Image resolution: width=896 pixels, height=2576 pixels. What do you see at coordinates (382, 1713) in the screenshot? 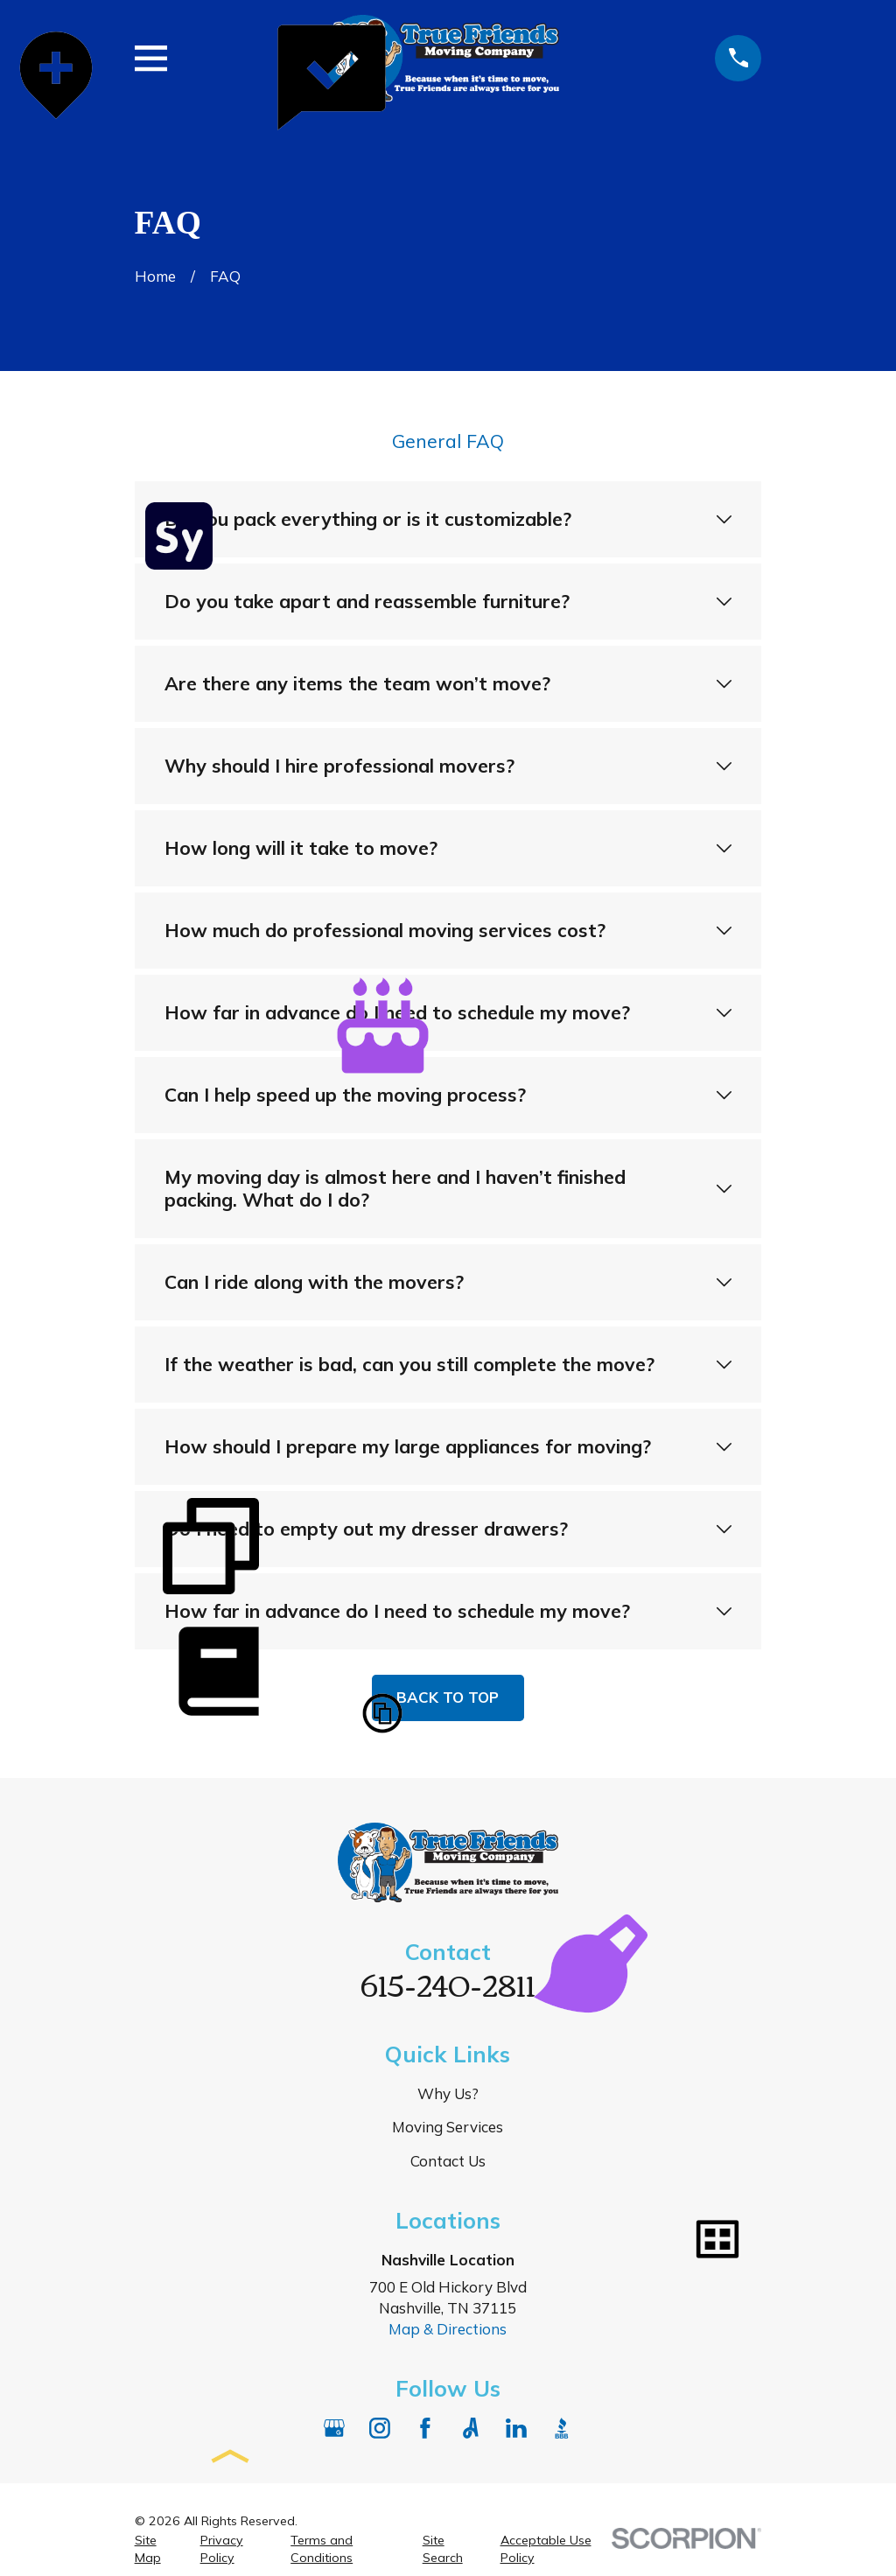
I see `indicates content is licensed for sharing under creative commons` at bounding box center [382, 1713].